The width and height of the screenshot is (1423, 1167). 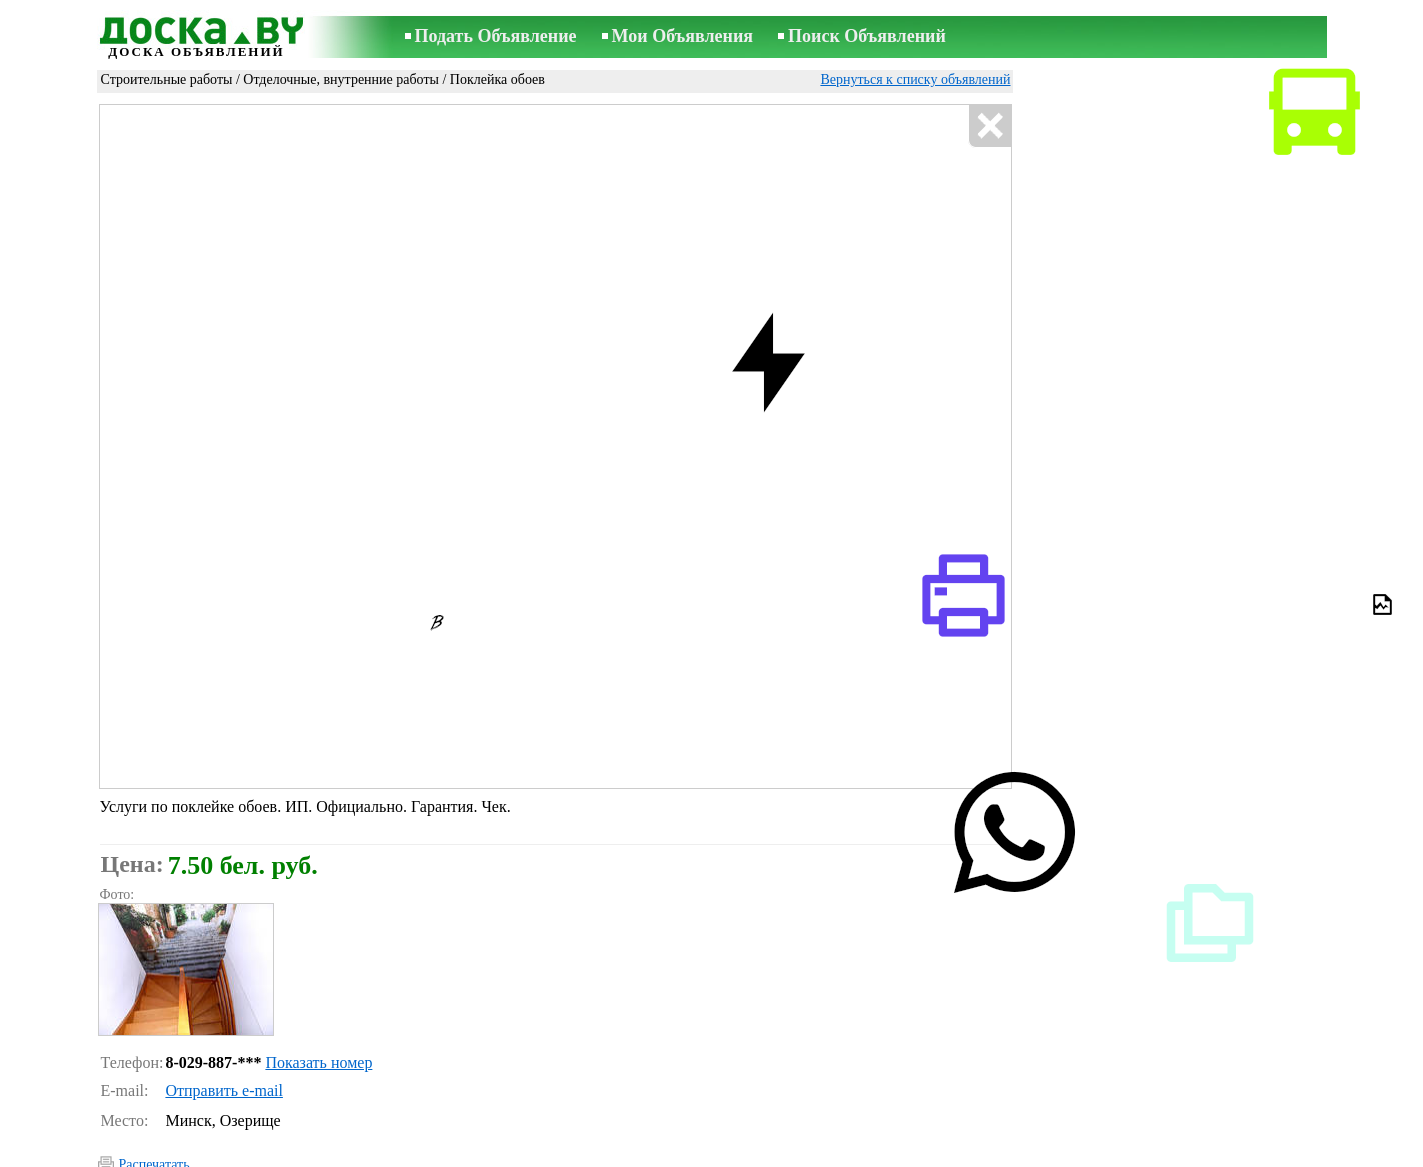 What do you see at coordinates (1314, 109) in the screenshot?
I see `view bus routes or public transit options` at bounding box center [1314, 109].